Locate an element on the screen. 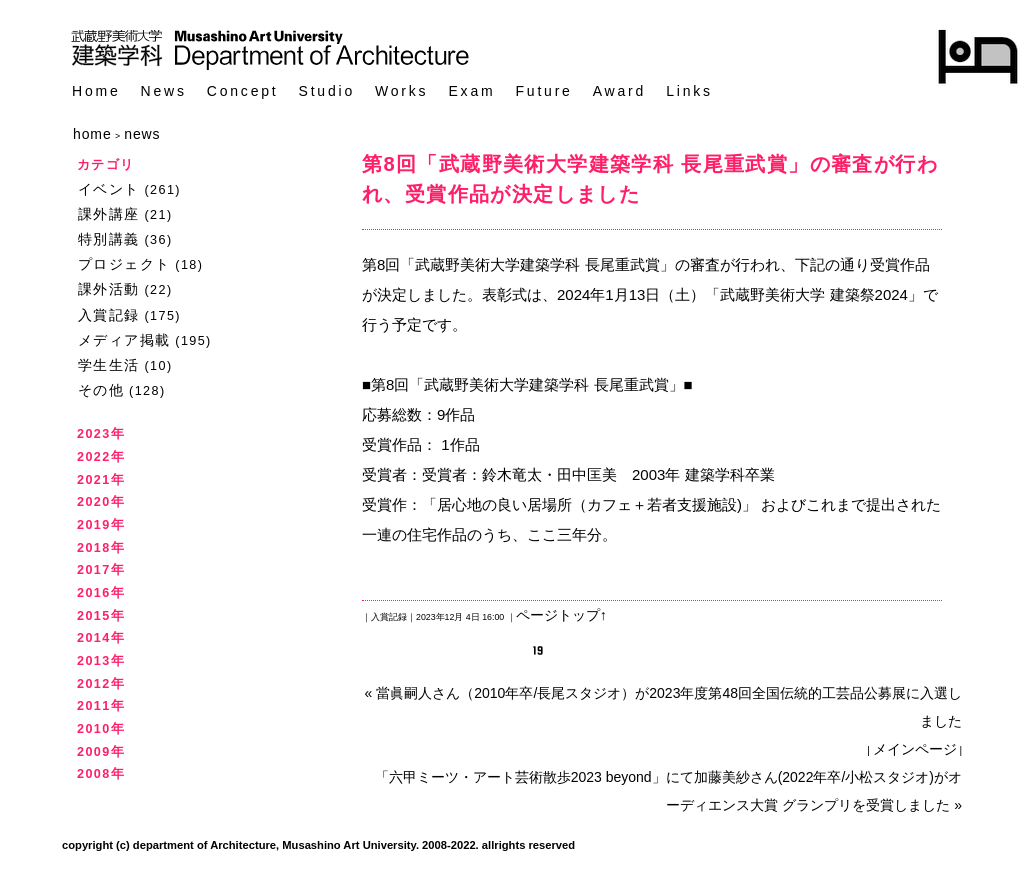 Image resolution: width=1024 pixels, height=872 pixels. find nearby hotels or accommodations is located at coordinates (978, 55).